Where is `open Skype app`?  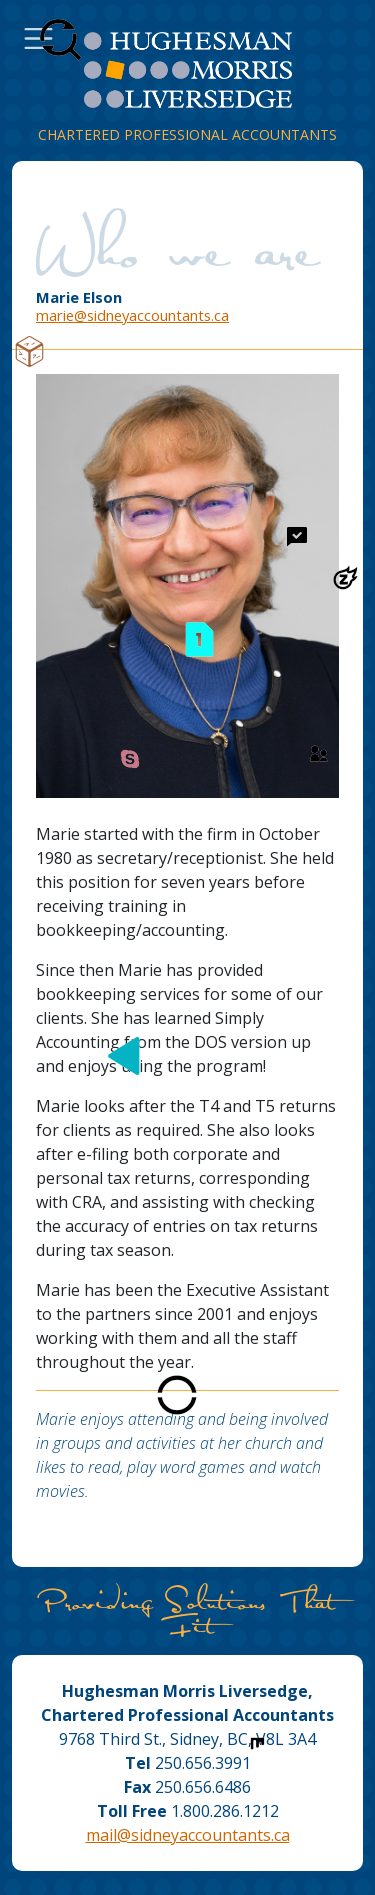
open Skype app is located at coordinates (130, 759).